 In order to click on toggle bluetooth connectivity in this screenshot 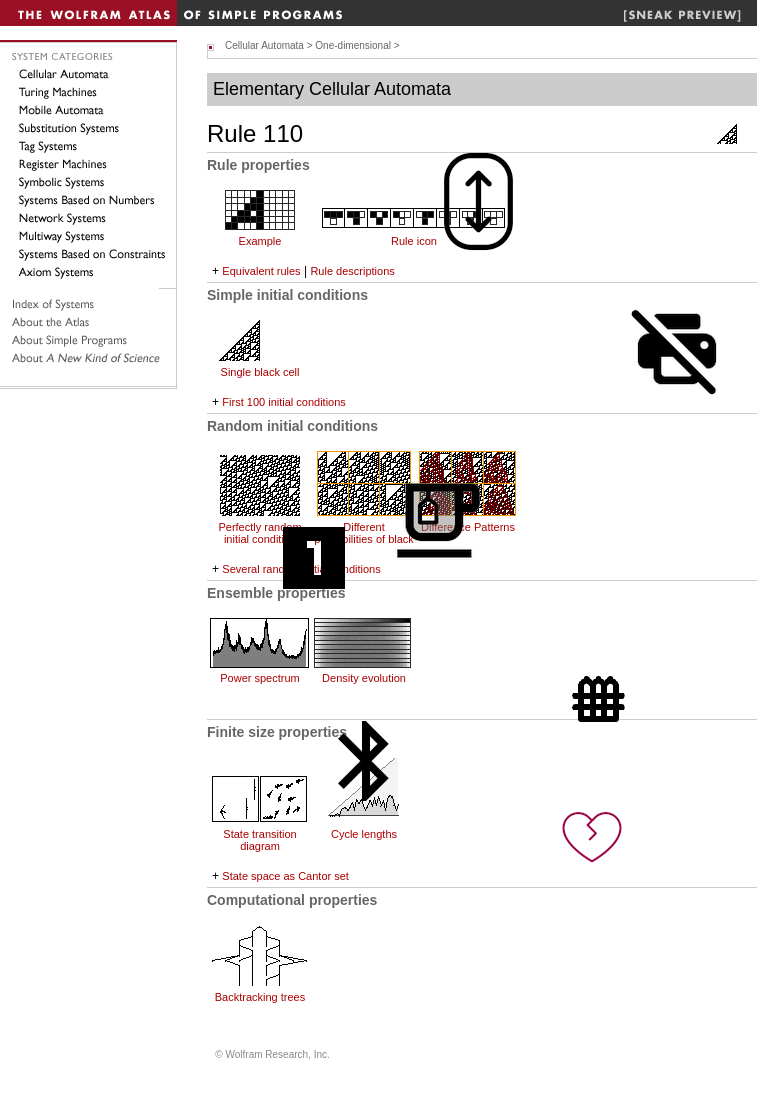, I will do `click(366, 761)`.